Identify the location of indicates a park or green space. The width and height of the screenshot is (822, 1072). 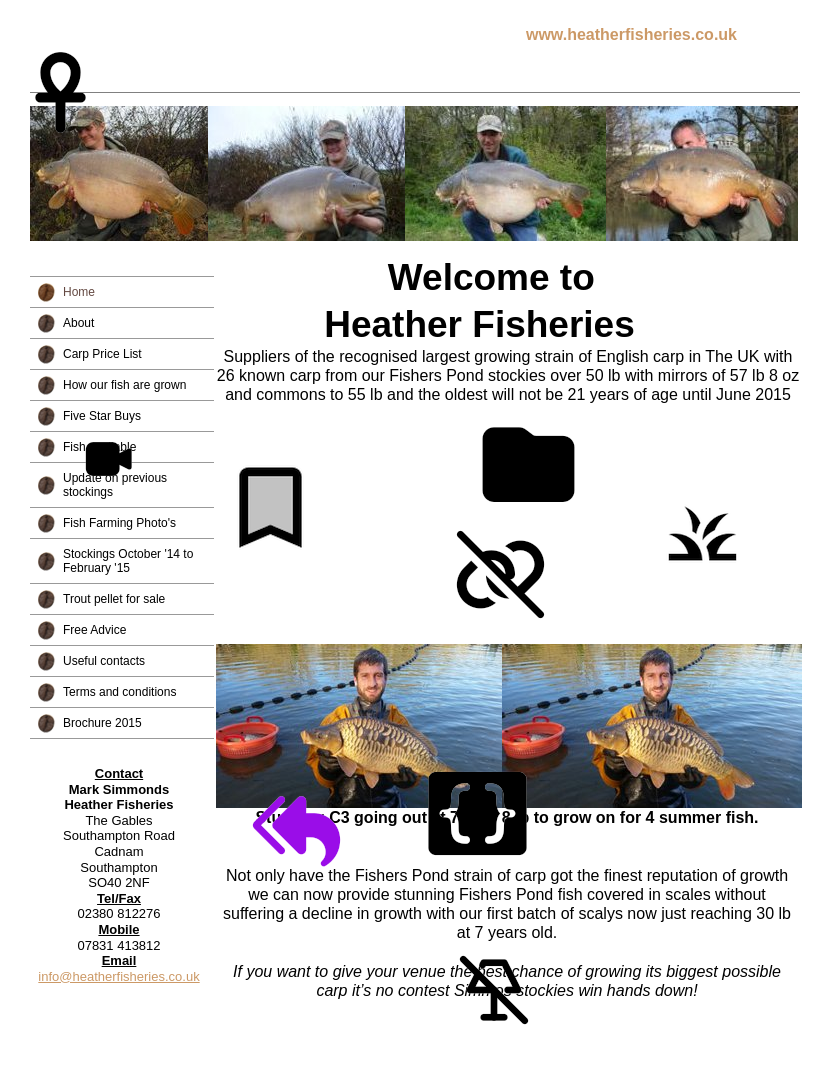
(702, 533).